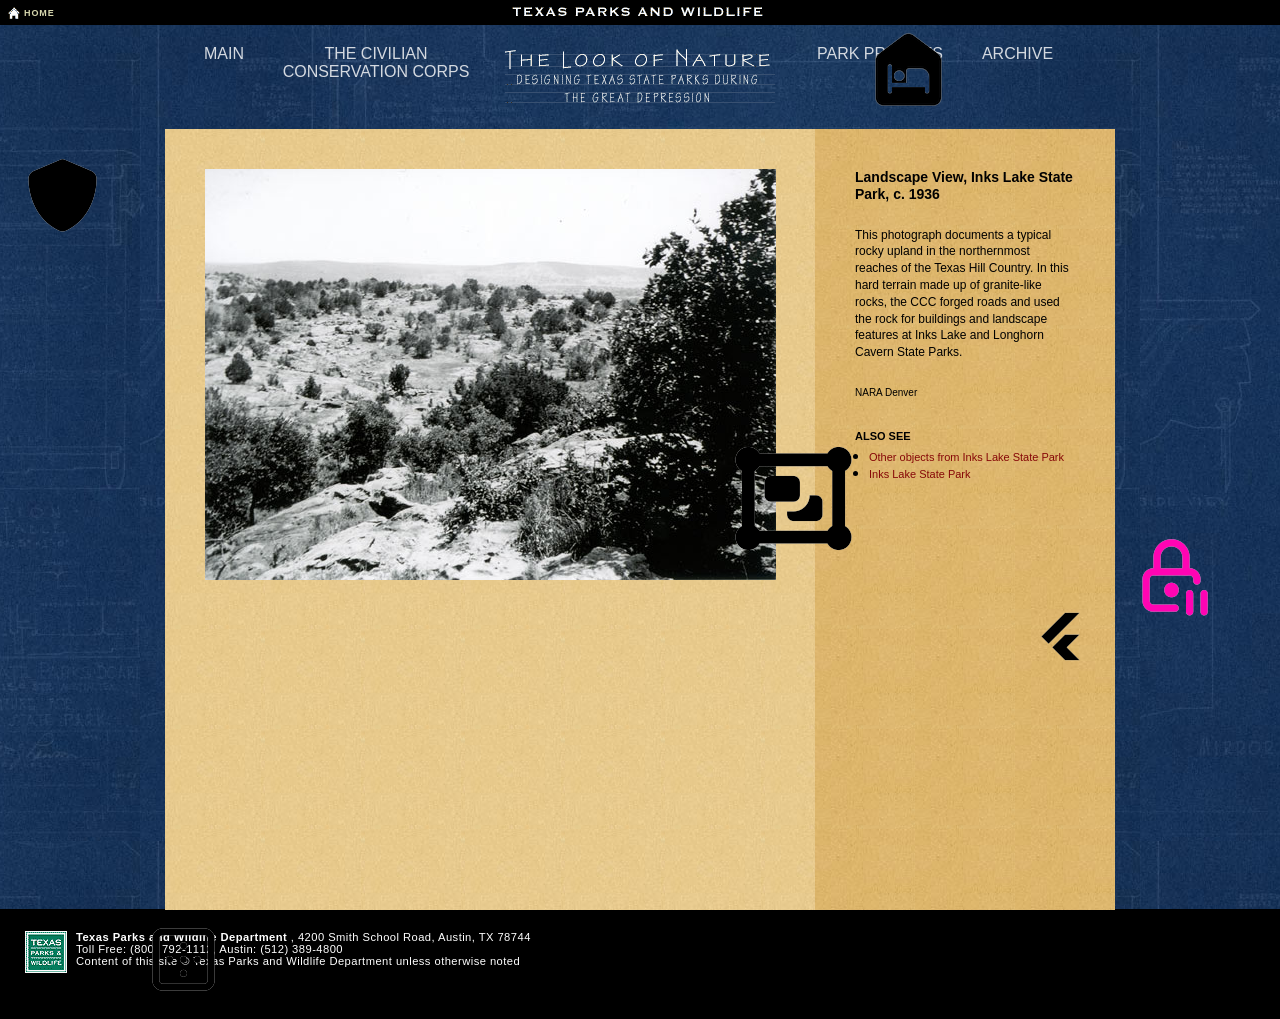  Describe the element at coordinates (793, 498) in the screenshot. I see `group selected objects together` at that location.